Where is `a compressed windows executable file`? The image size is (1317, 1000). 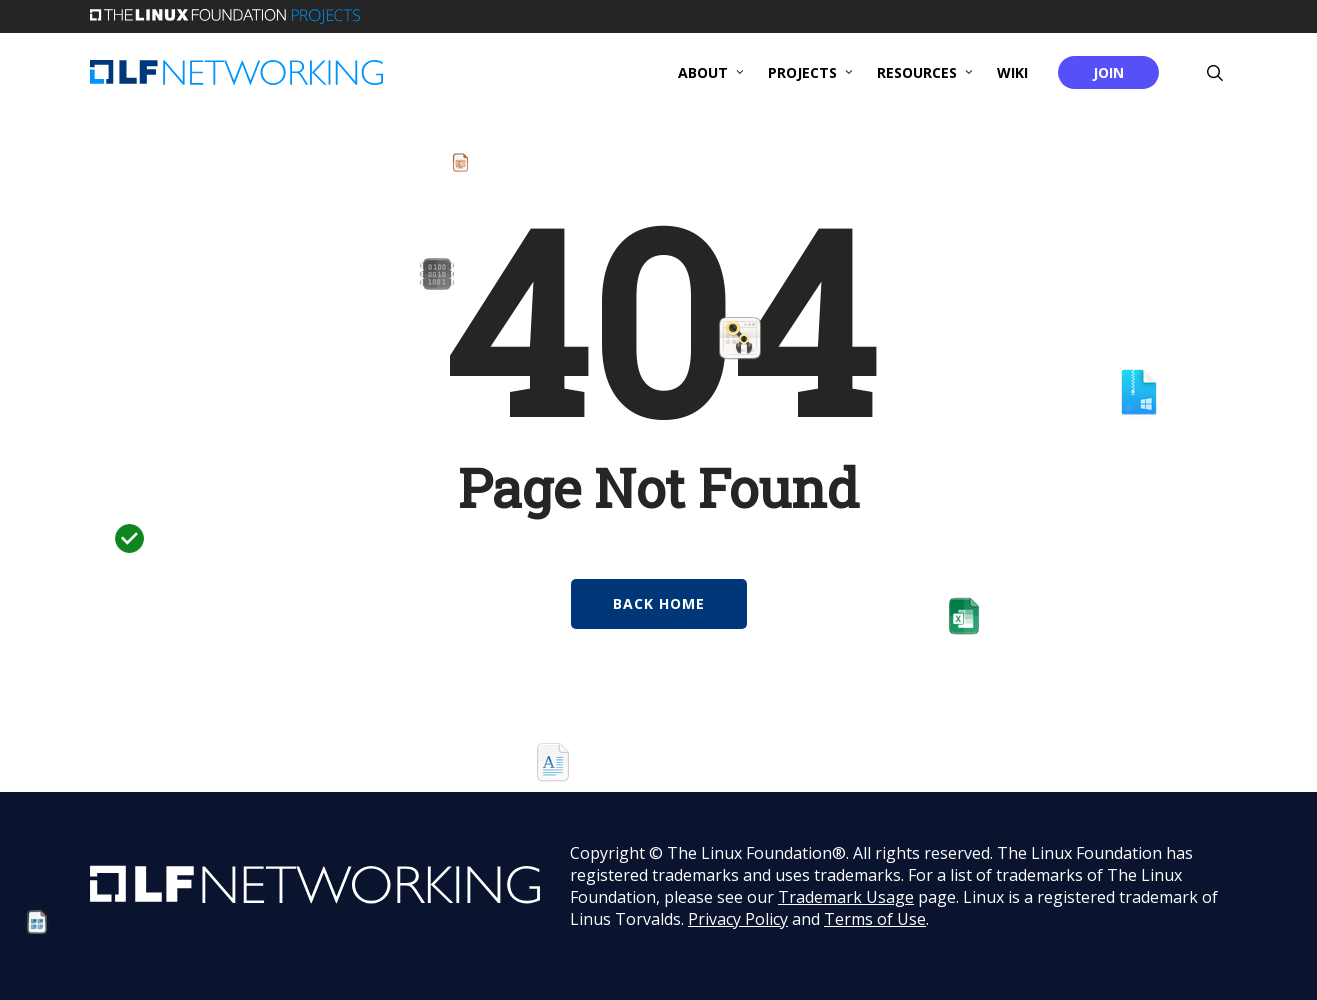
a compressed windows executable file is located at coordinates (1139, 393).